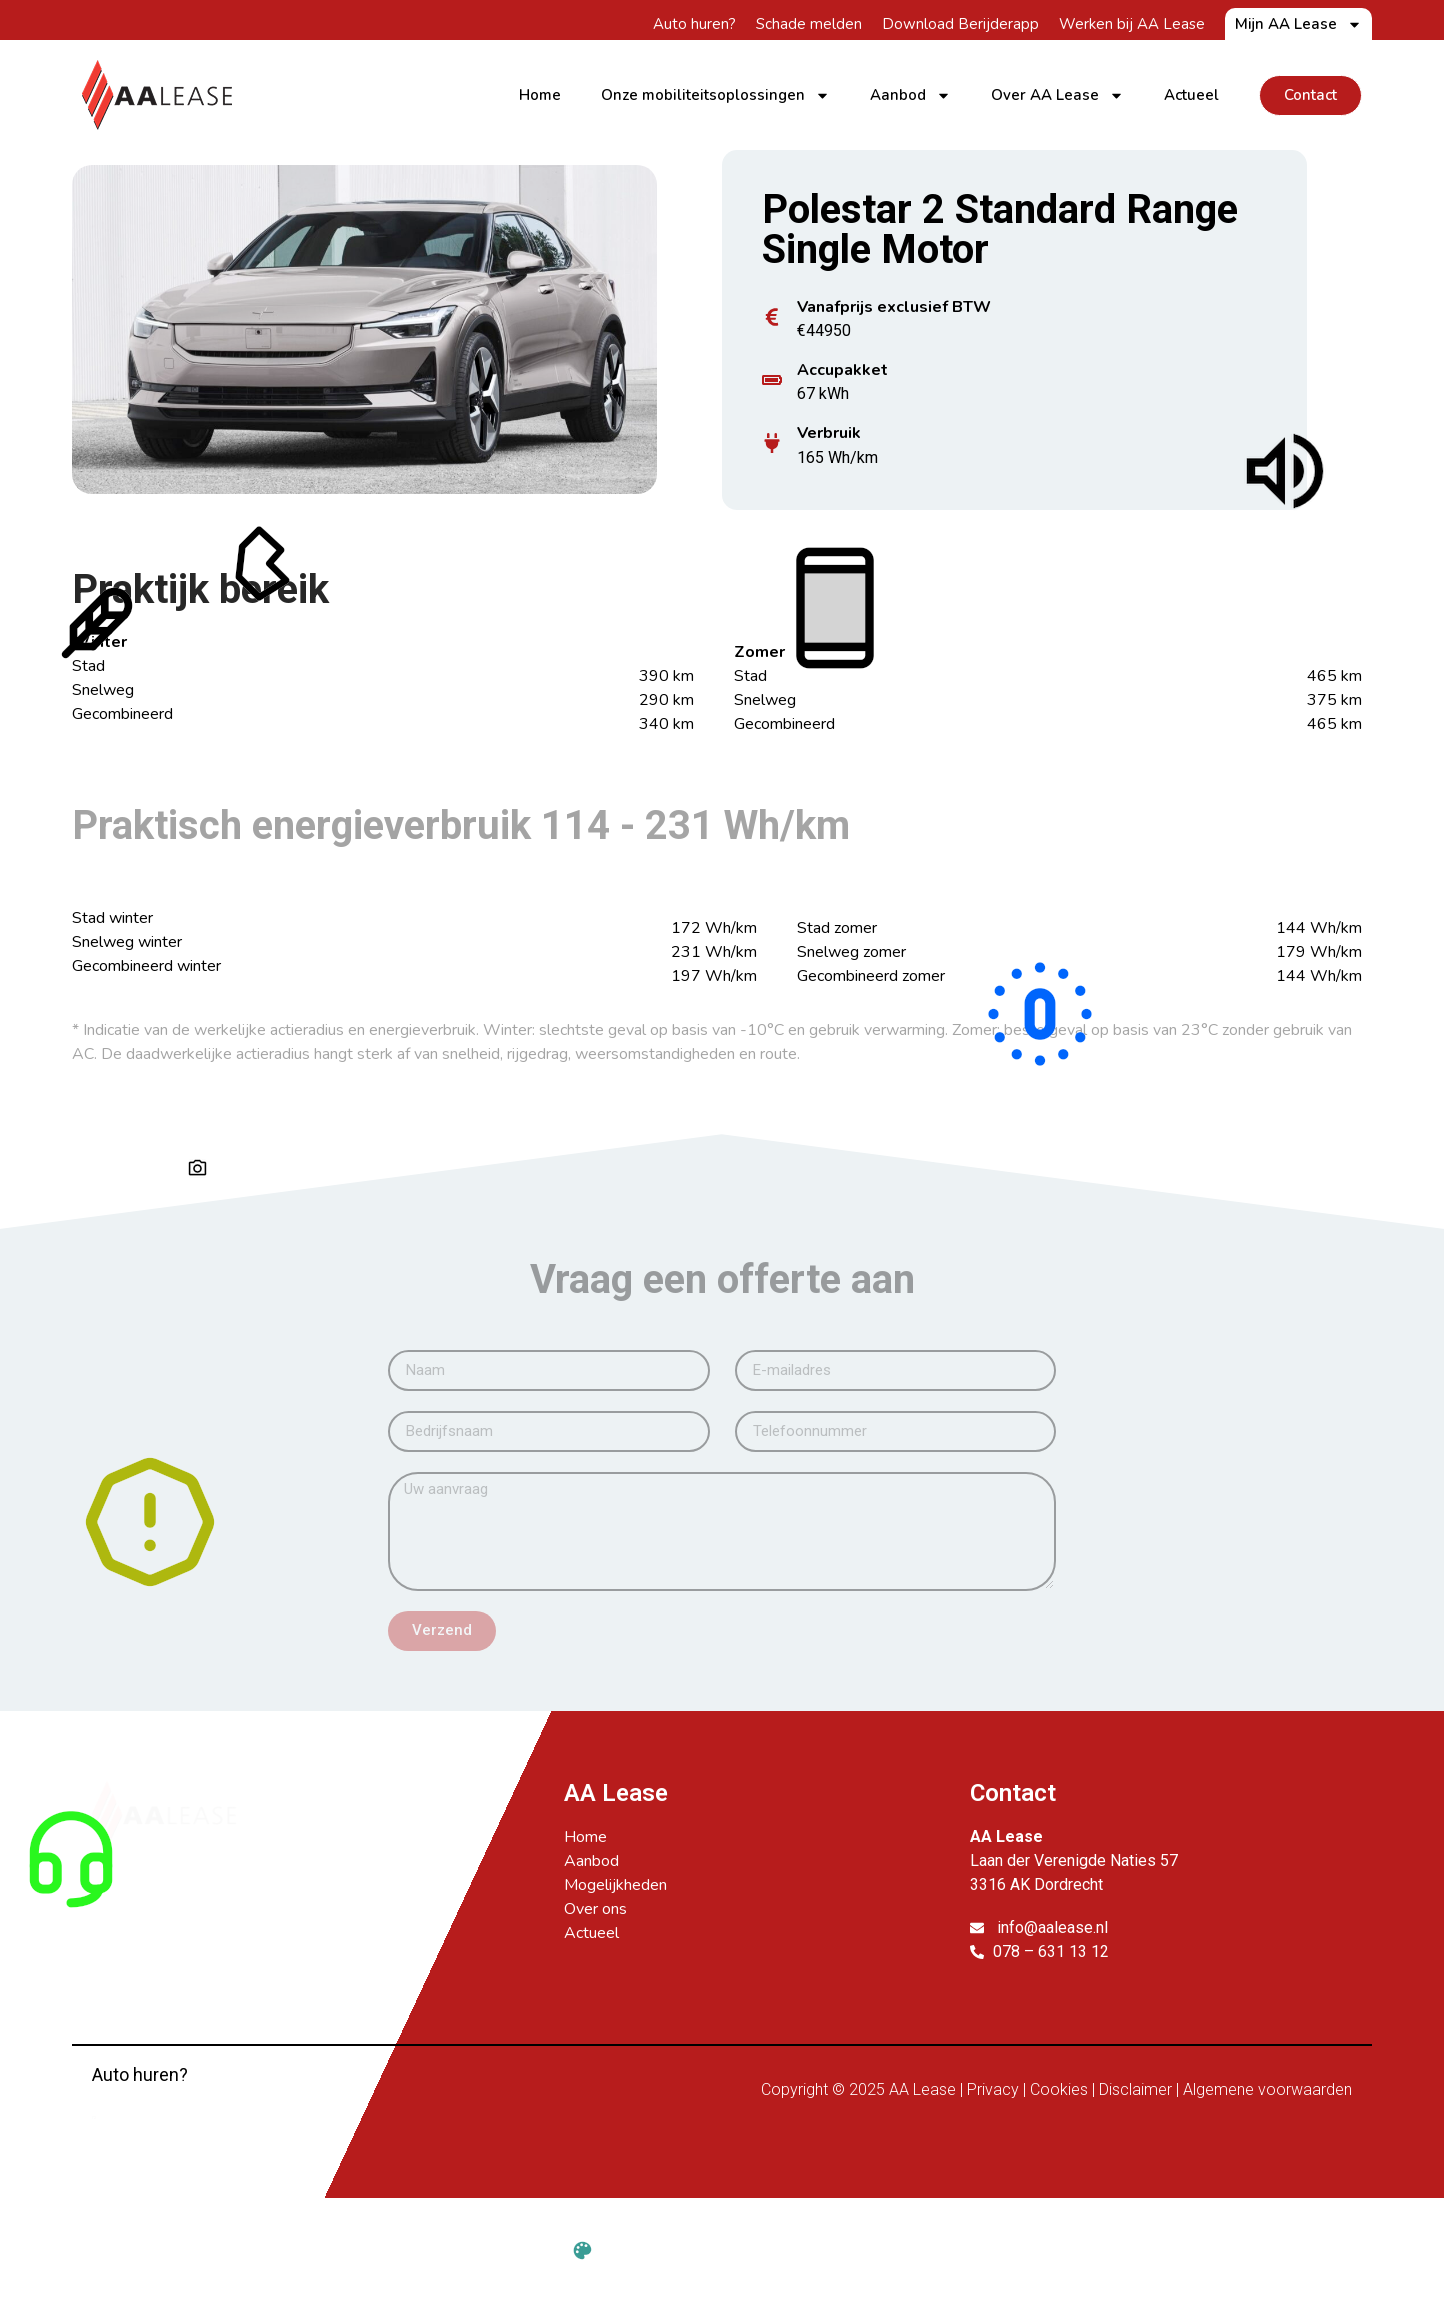 Image resolution: width=1444 pixels, height=2298 pixels. I want to click on indicates a loading or processing state, so click(1040, 1014).